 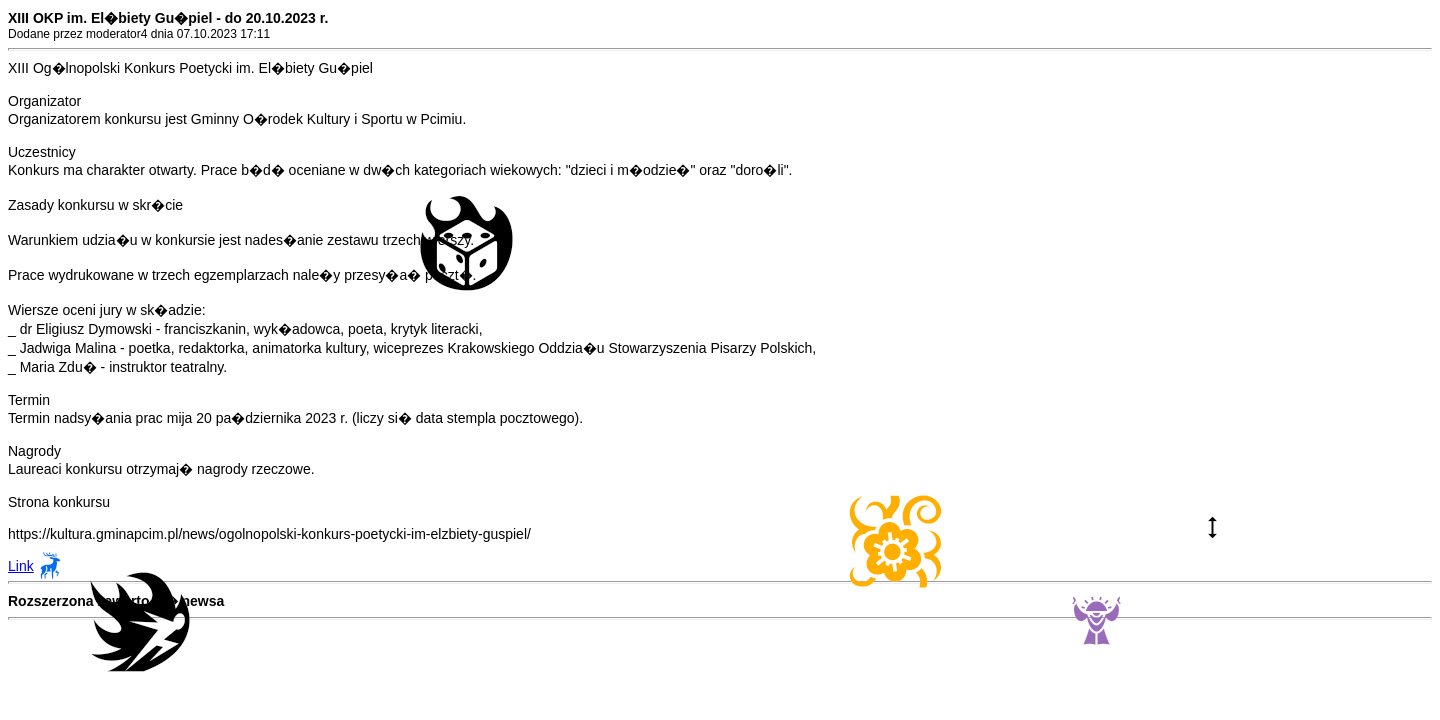 What do you see at coordinates (1212, 527) in the screenshot?
I see `flip image or object vertically` at bounding box center [1212, 527].